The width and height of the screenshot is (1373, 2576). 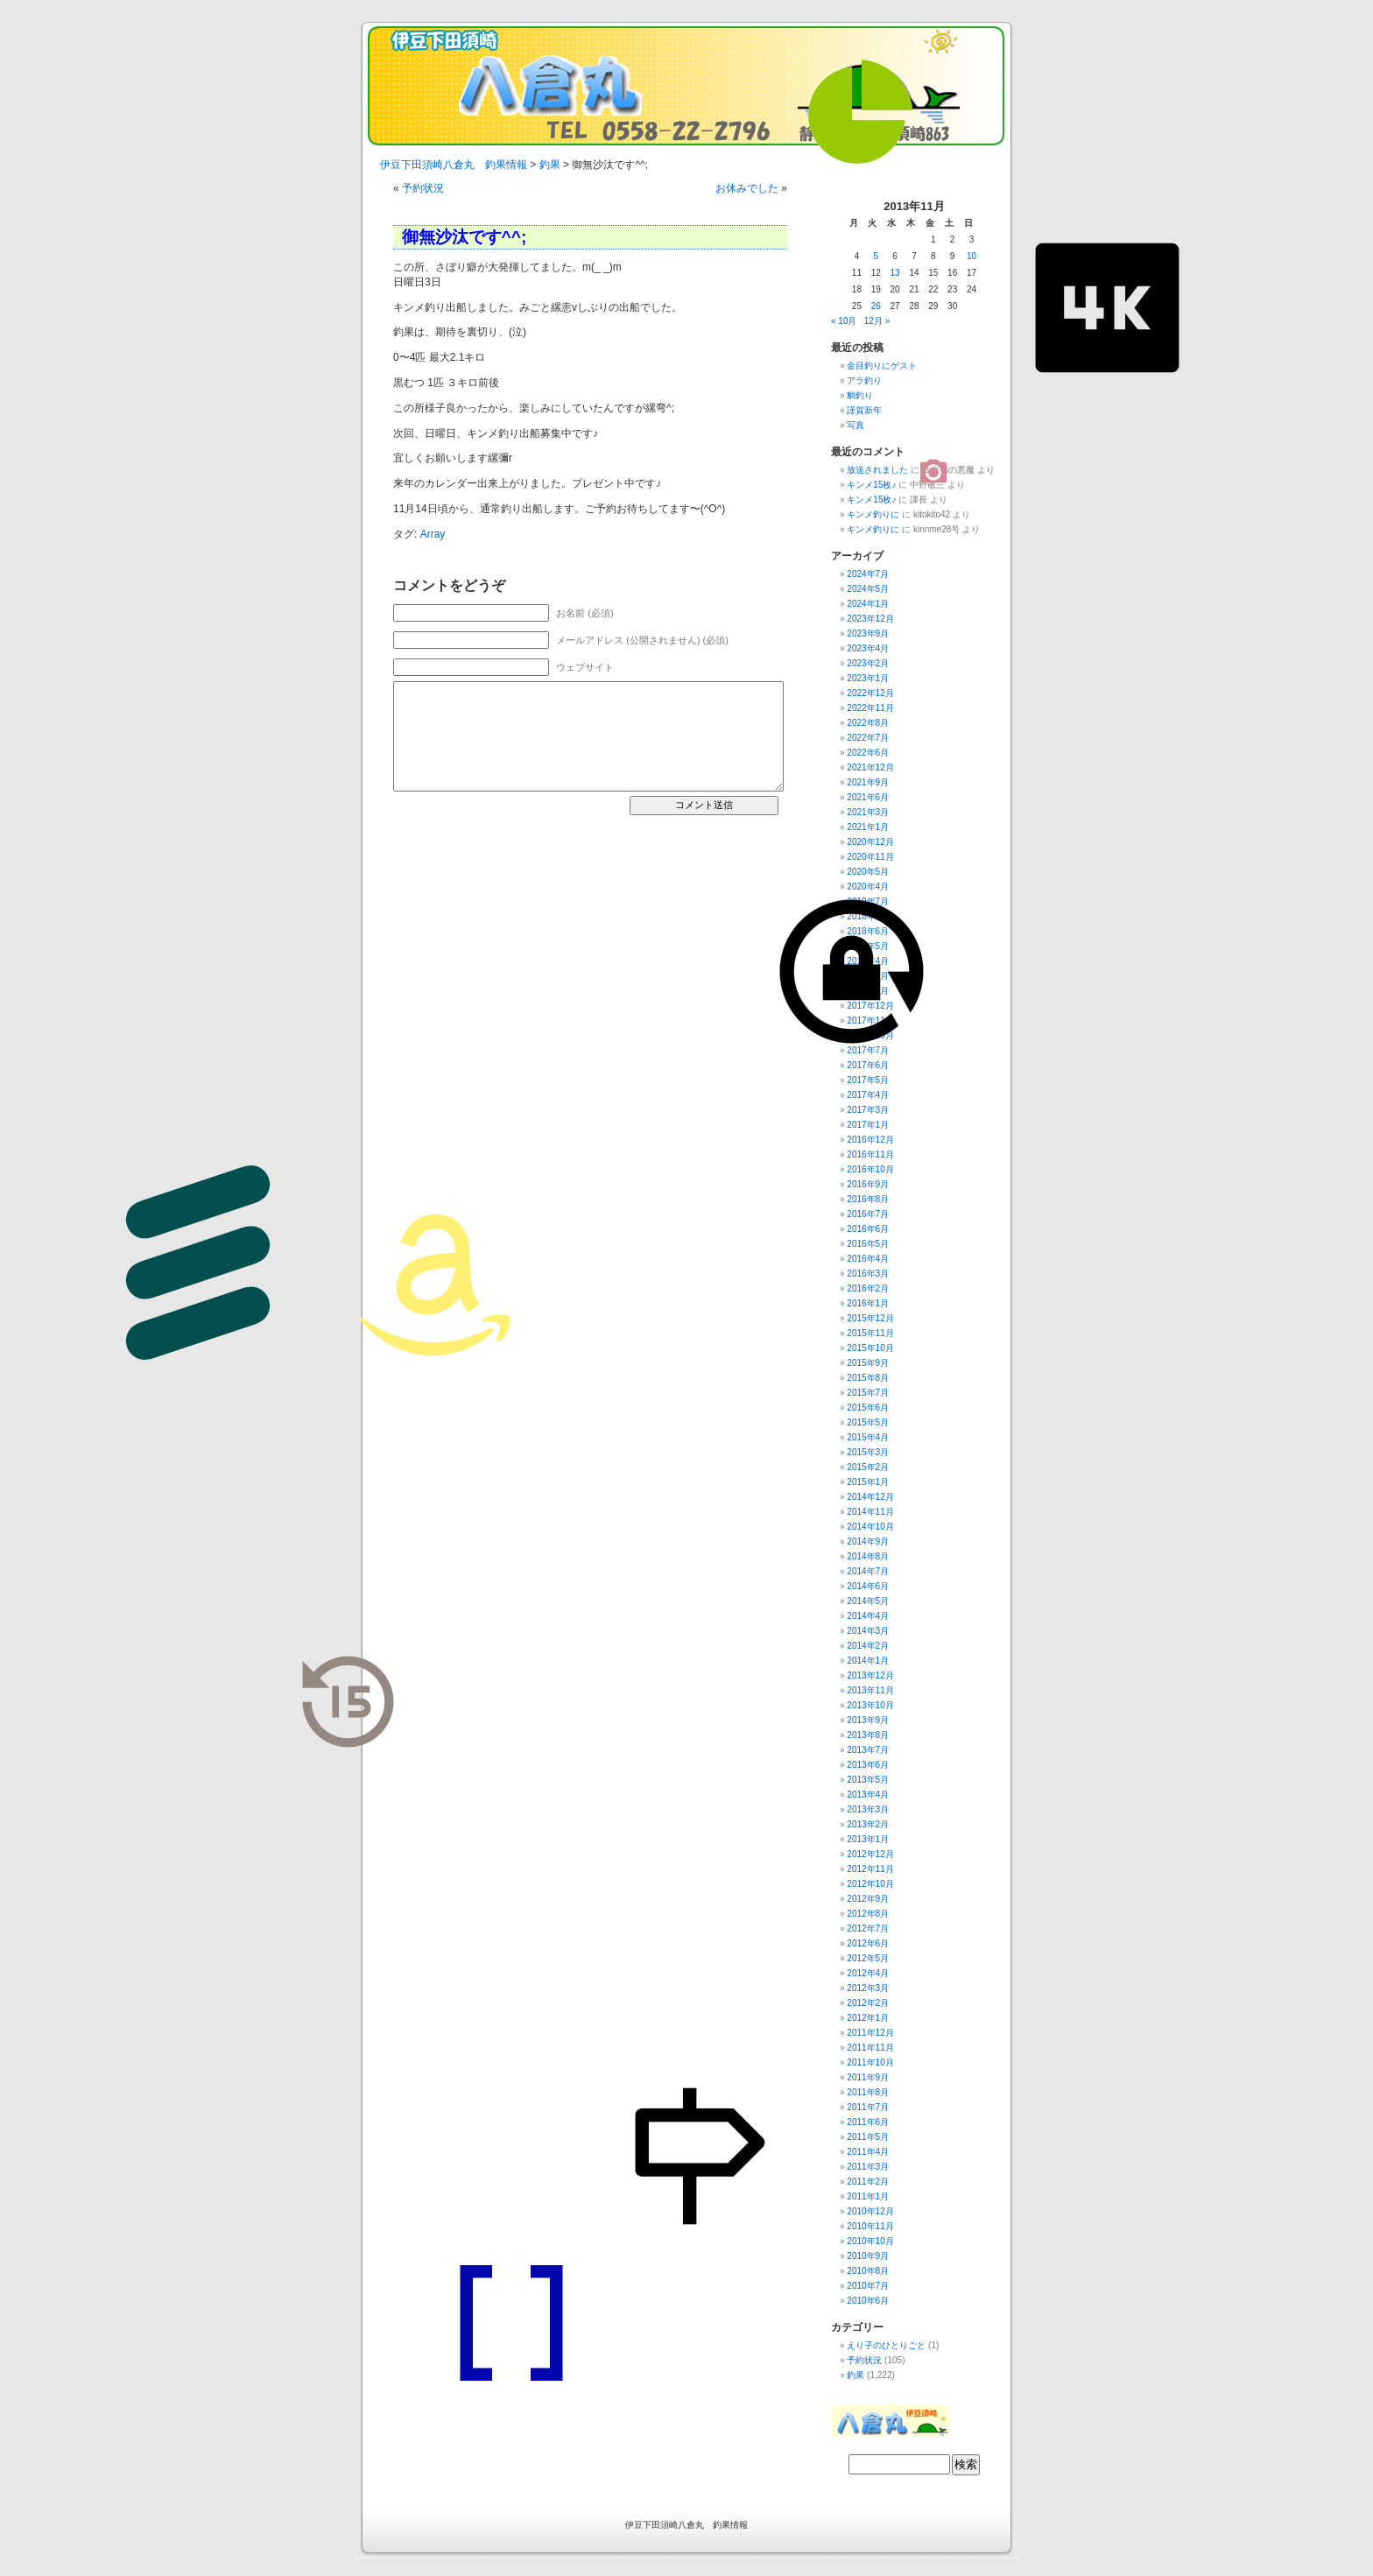 I want to click on open the Amazon app, so click(x=433, y=1277).